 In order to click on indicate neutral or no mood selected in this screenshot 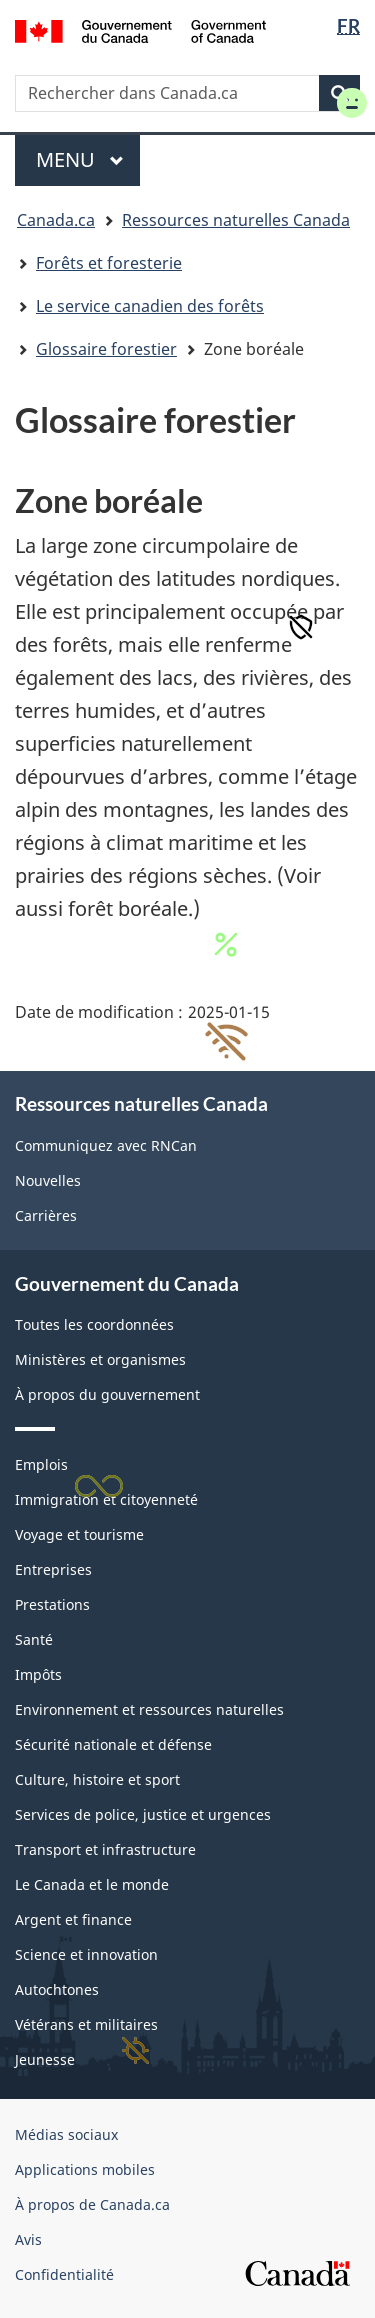, I will do `click(352, 103)`.